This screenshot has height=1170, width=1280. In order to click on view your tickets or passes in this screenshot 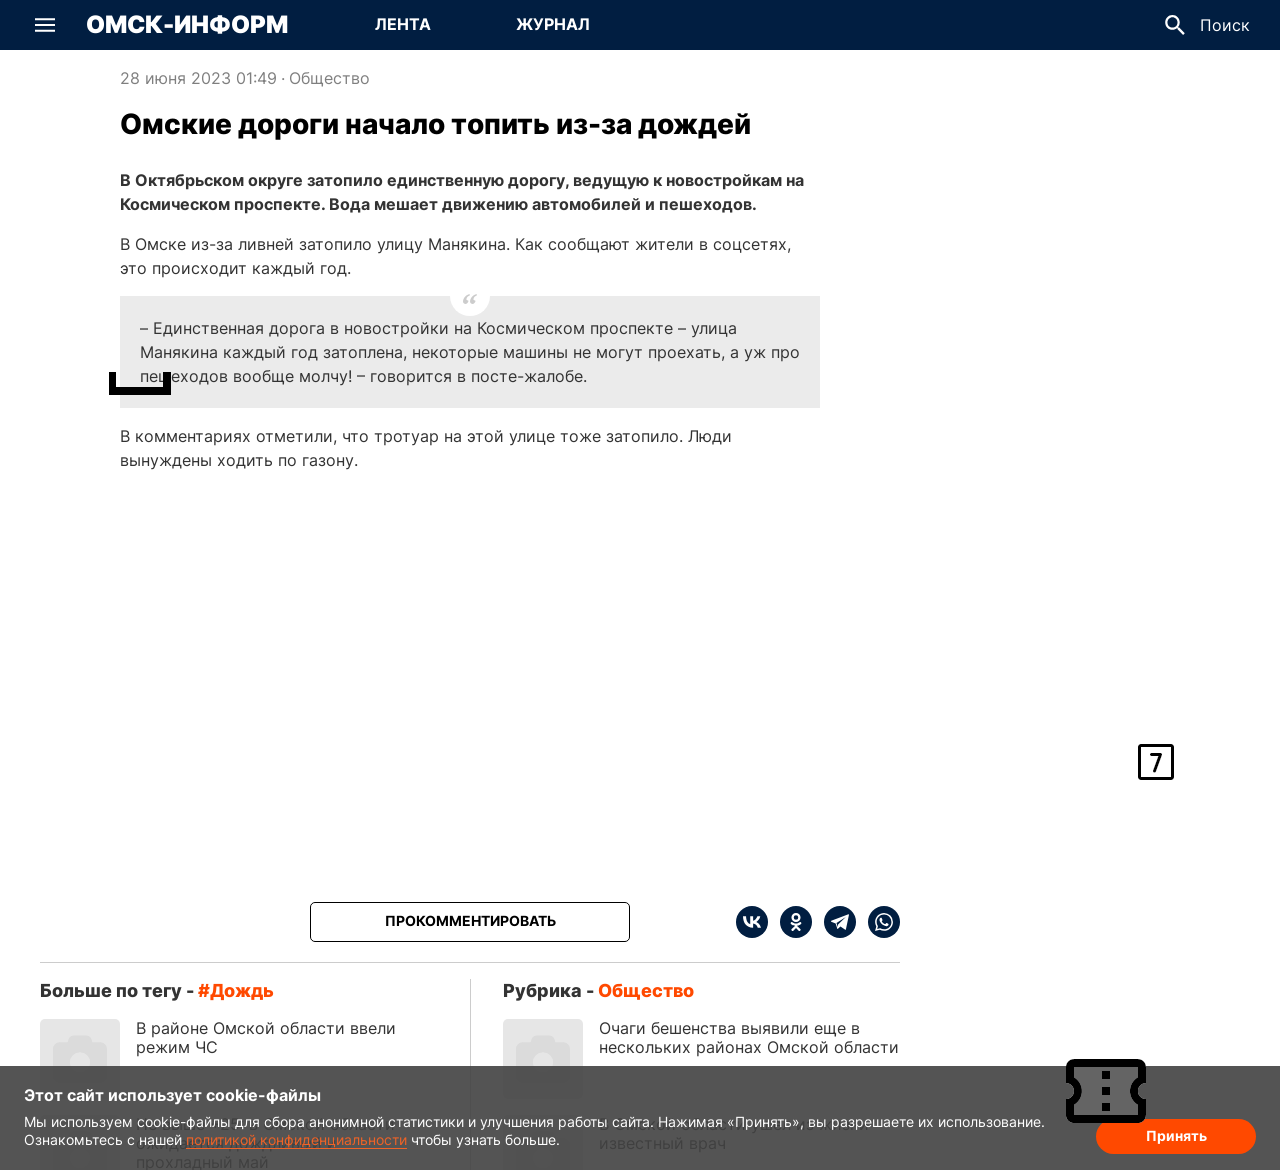, I will do `click(1106, 1091)`.